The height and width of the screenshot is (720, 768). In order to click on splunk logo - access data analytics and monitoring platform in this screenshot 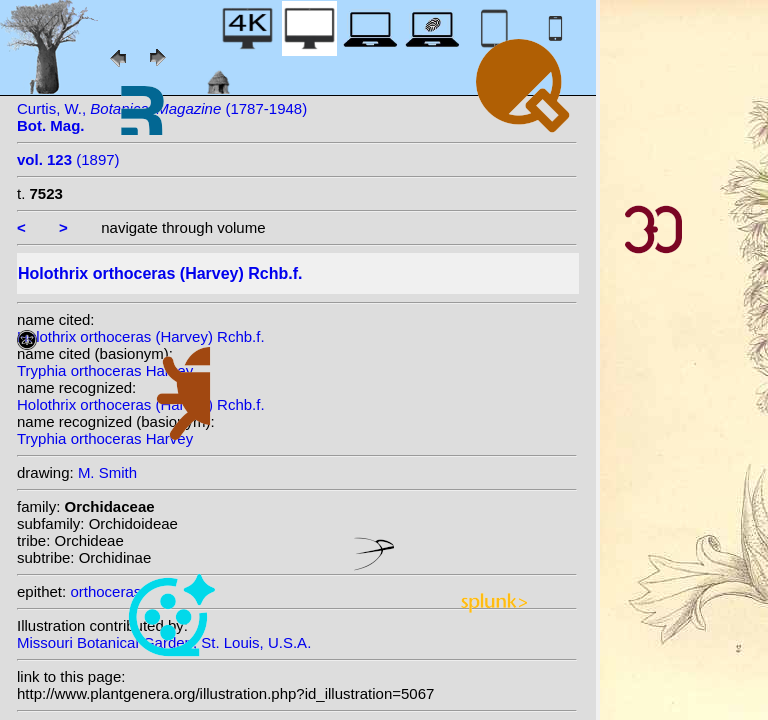, I will do `click(494, 603)`.